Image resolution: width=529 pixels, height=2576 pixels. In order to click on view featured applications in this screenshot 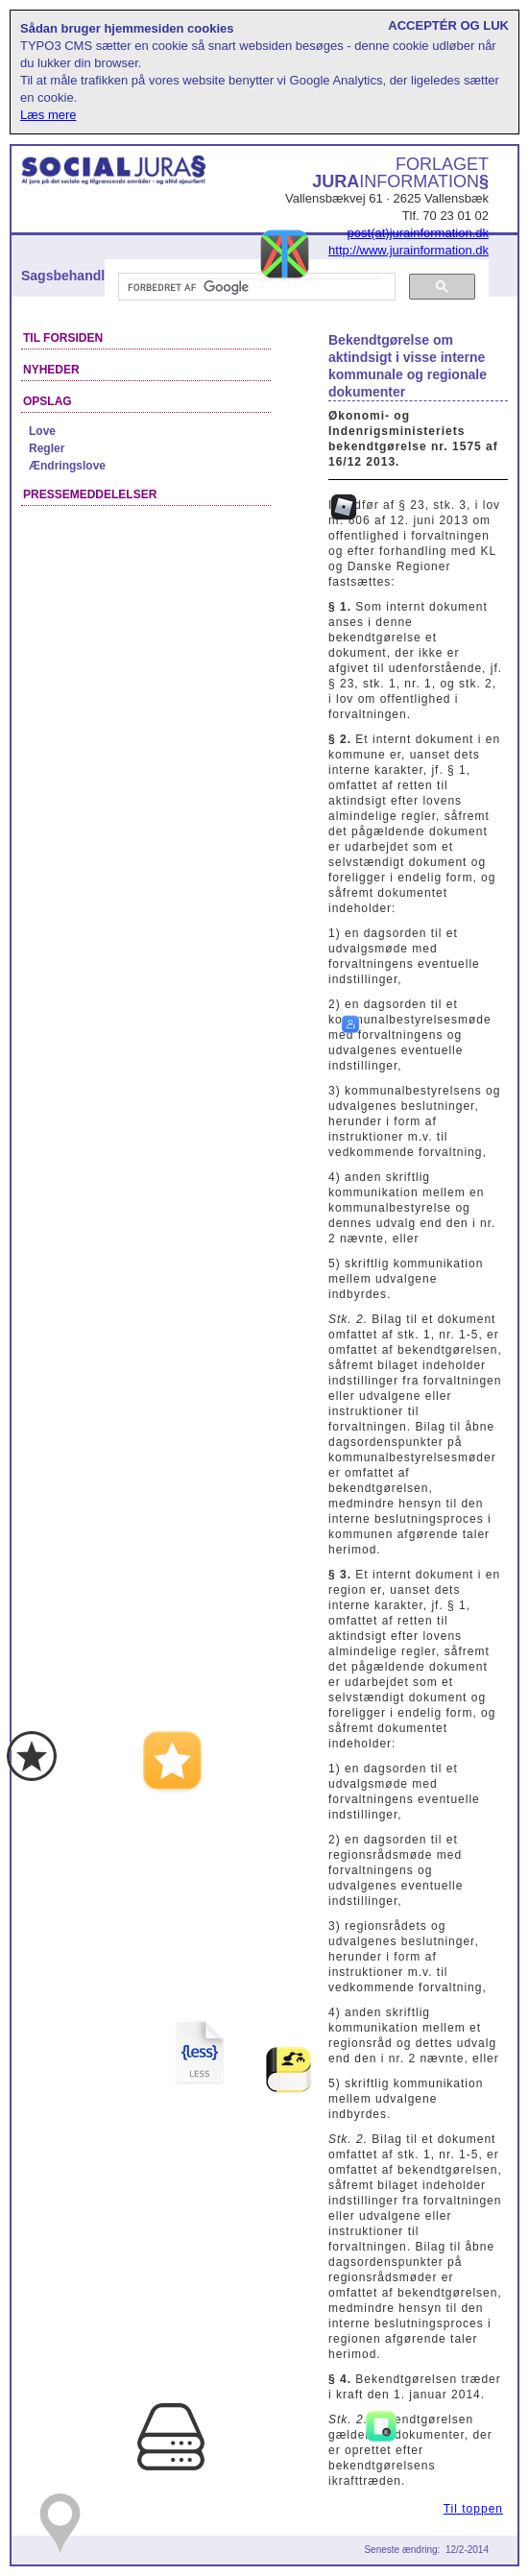, I will do `click(172, 1760)`.